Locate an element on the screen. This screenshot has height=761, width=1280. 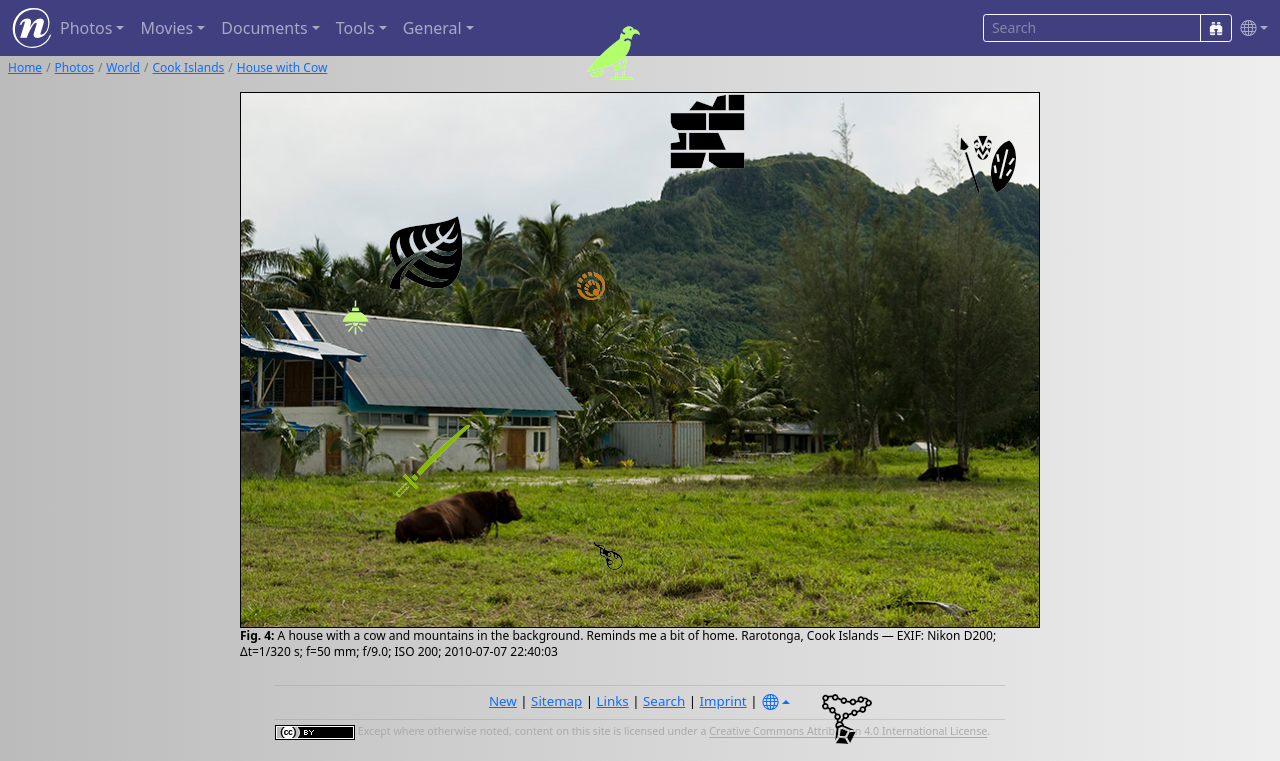
view equipped jewelry or accessories is located at coordinates (847, 719).